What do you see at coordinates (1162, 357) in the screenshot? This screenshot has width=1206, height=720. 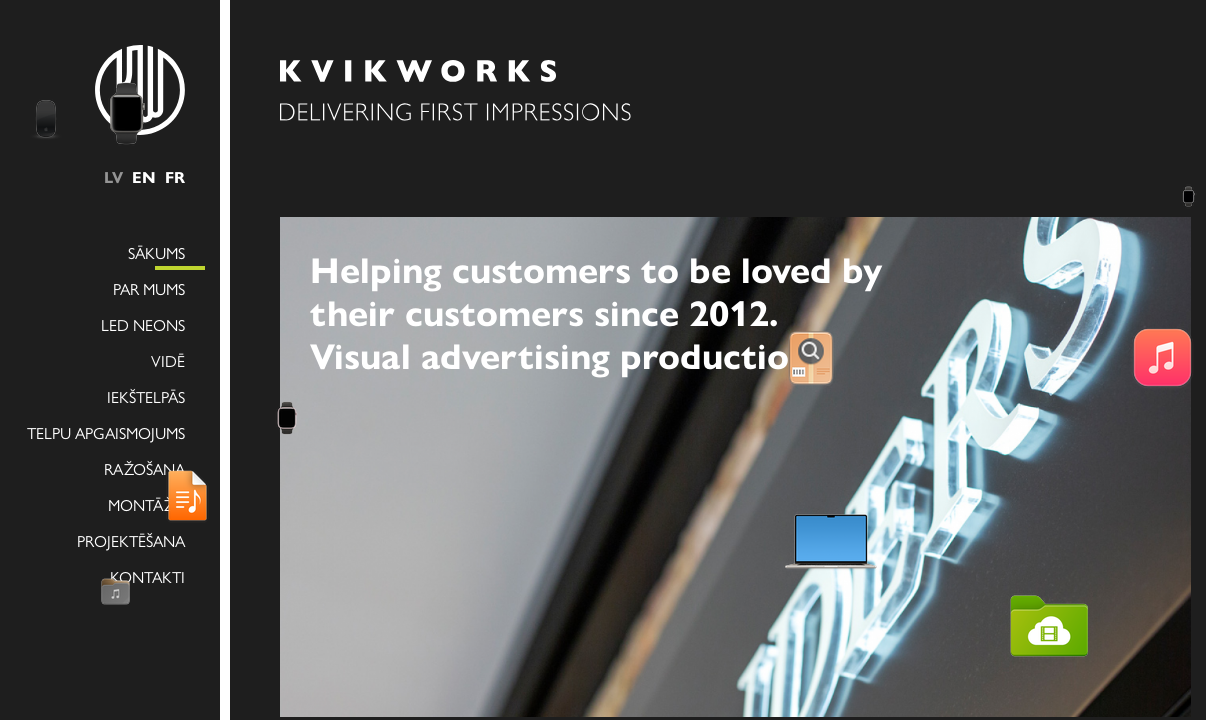 I see `open music or audio player app` at bounding box center [1162, 357].